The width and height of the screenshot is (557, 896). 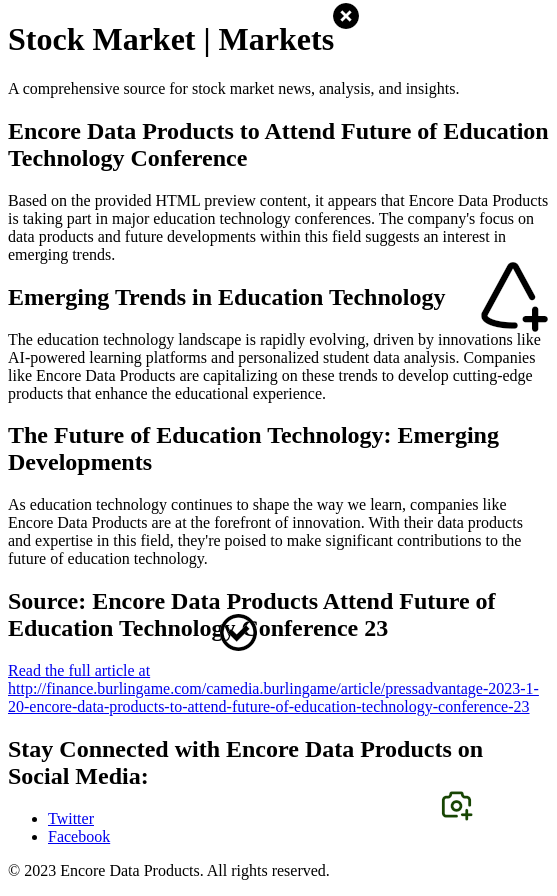 I want to click on indicates task or action completed successfully, so click(x=238, y=632).